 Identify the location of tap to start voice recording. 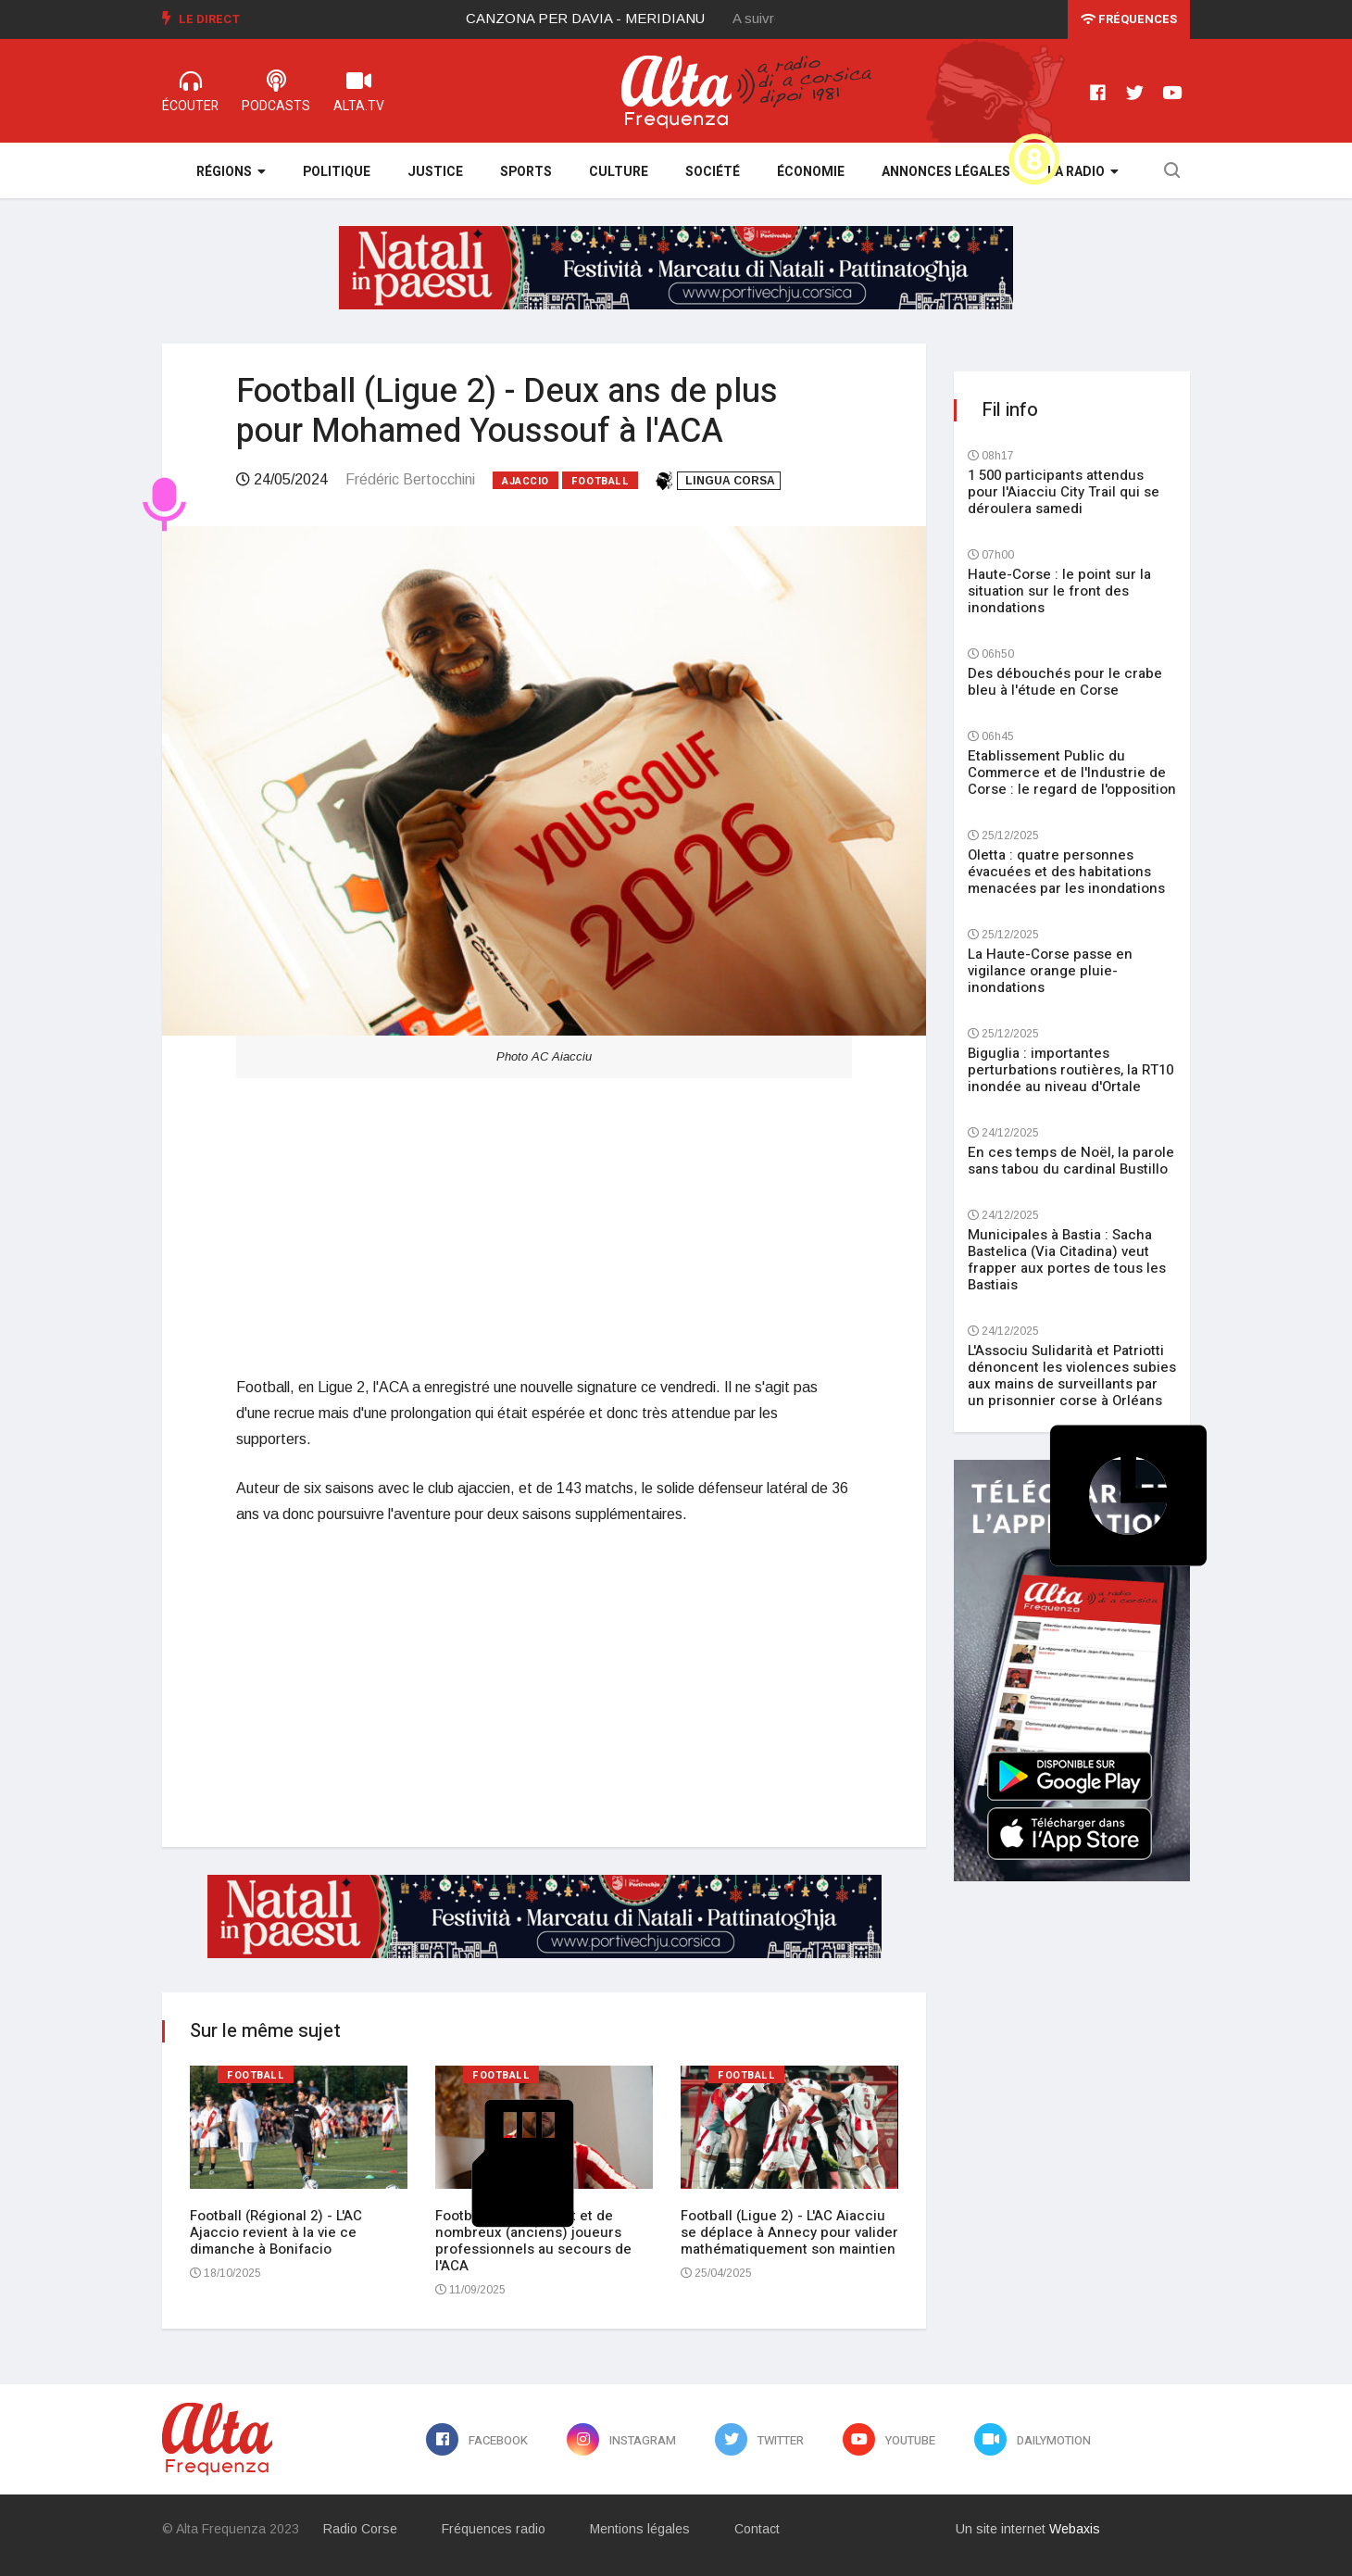
(164, 504).